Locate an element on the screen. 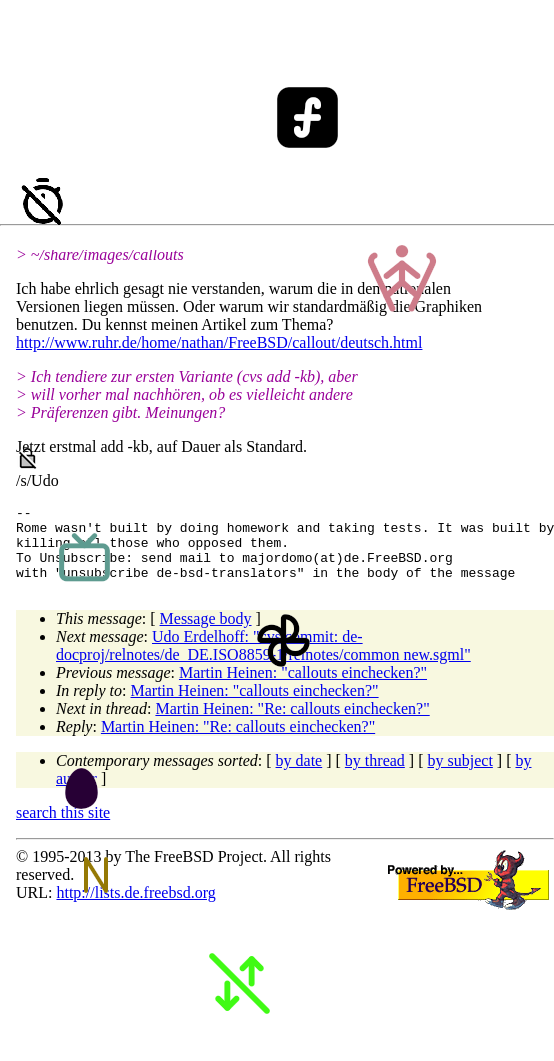 Image resolution: width=554 pixels, height=1061 pixels. indicates egg or egg-containing ingredient is located at coordinates (81, 788).